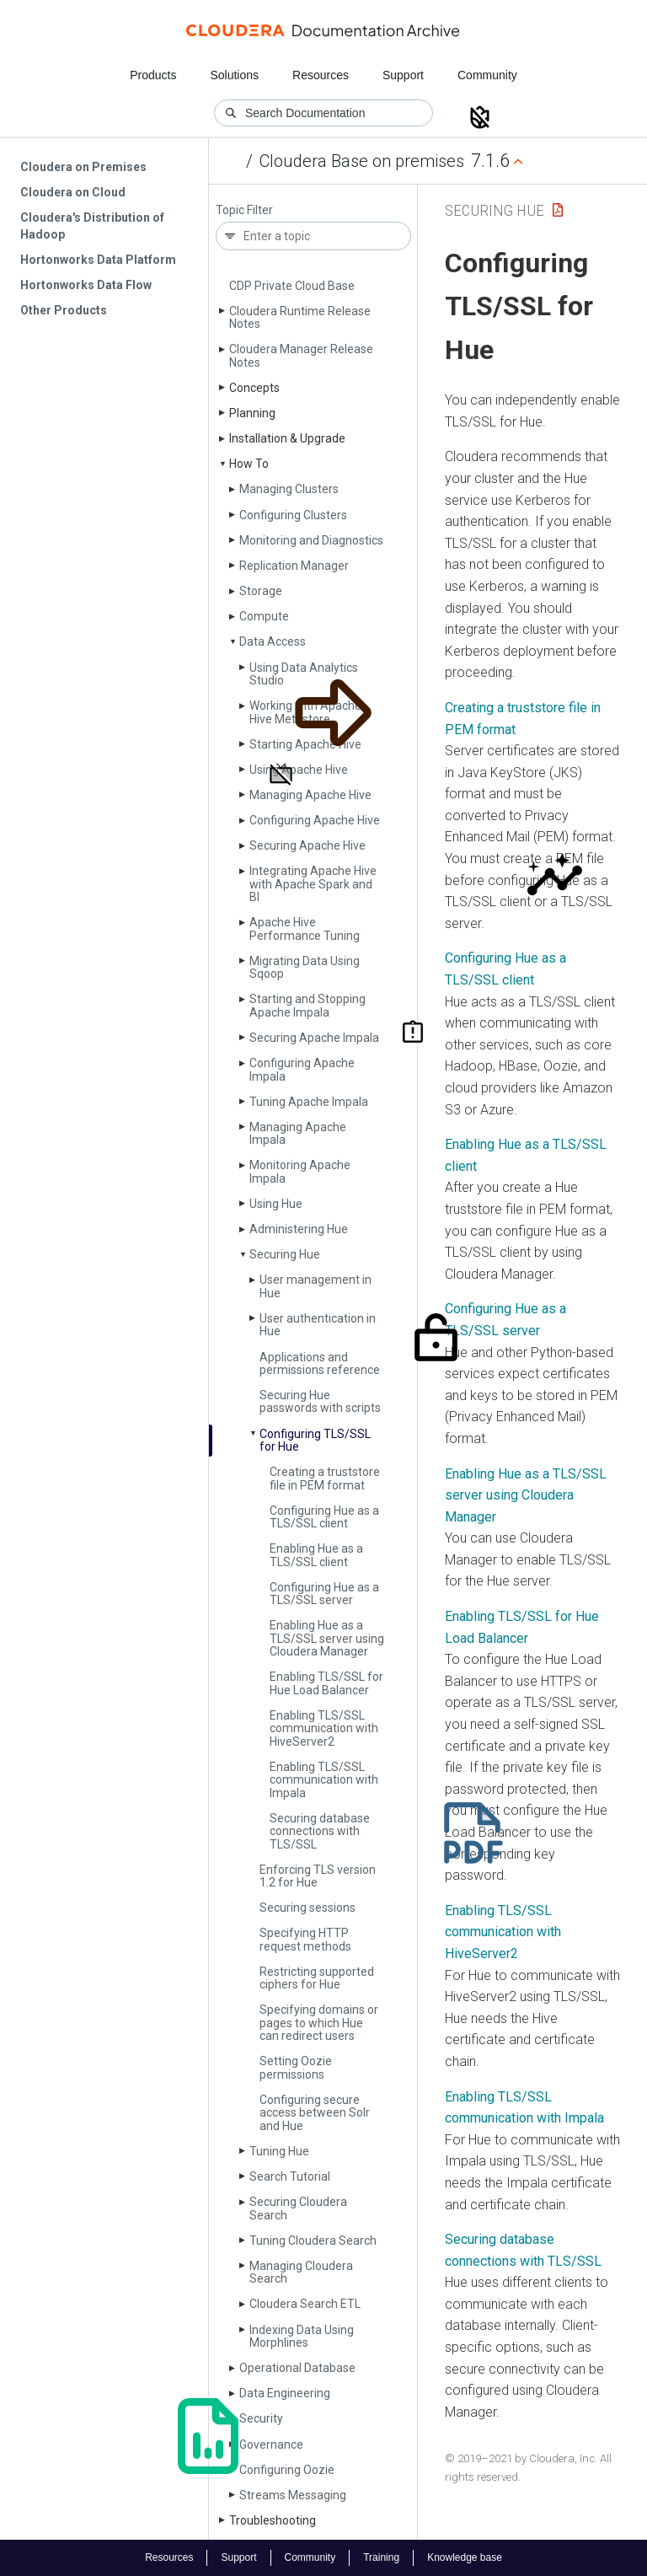 The width and height of the screenshot is (647, 2576). What do you see at coordinates (472, 1835) in the screenshot?
I see `view or open a PDF document` at bounding box center [472, 1835].